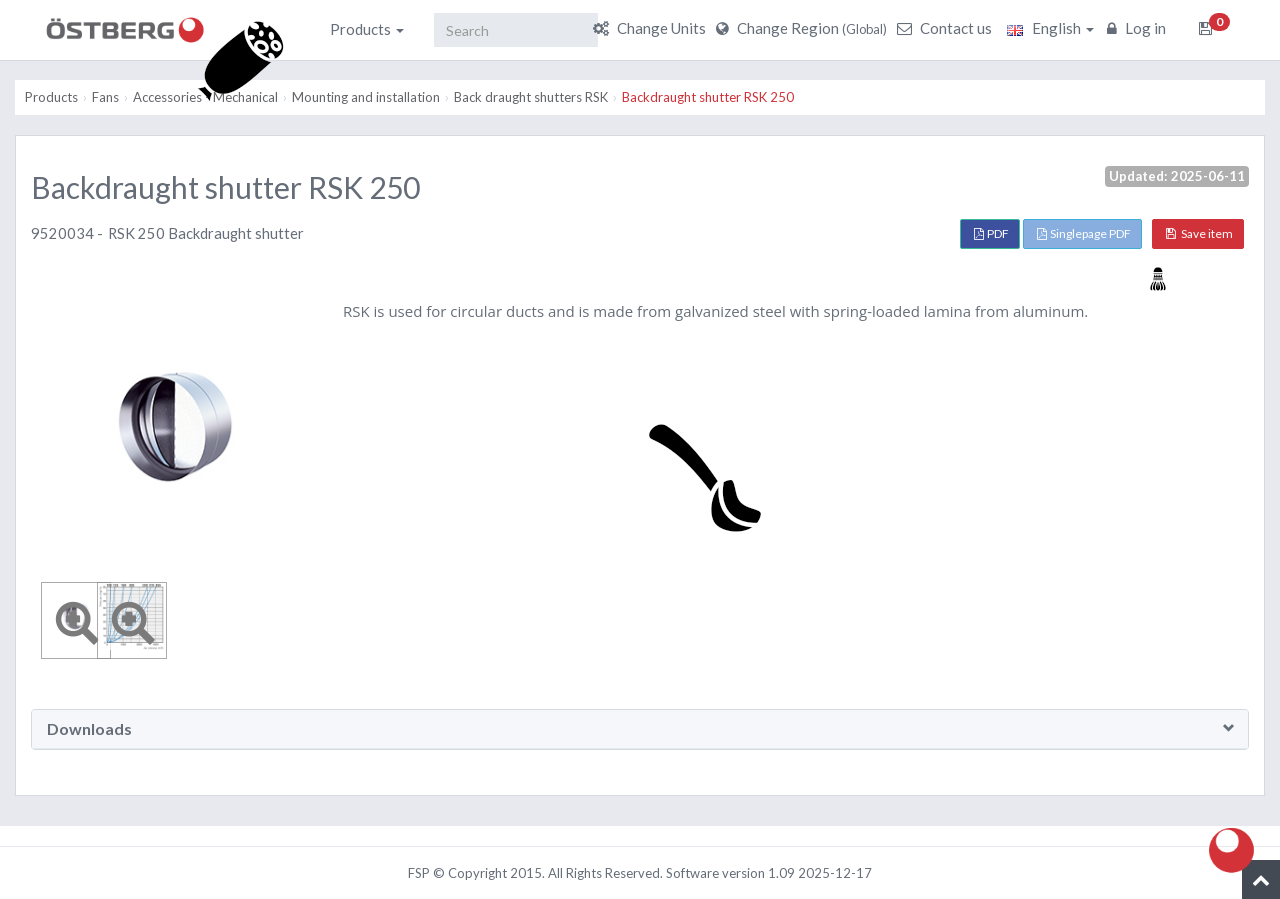 This screenshot has width=1280, height=899. What do you see at coordinates (1158, 279) in the screenshot?
I see `access badminton game or activity` at bounding box center [1158, 279].